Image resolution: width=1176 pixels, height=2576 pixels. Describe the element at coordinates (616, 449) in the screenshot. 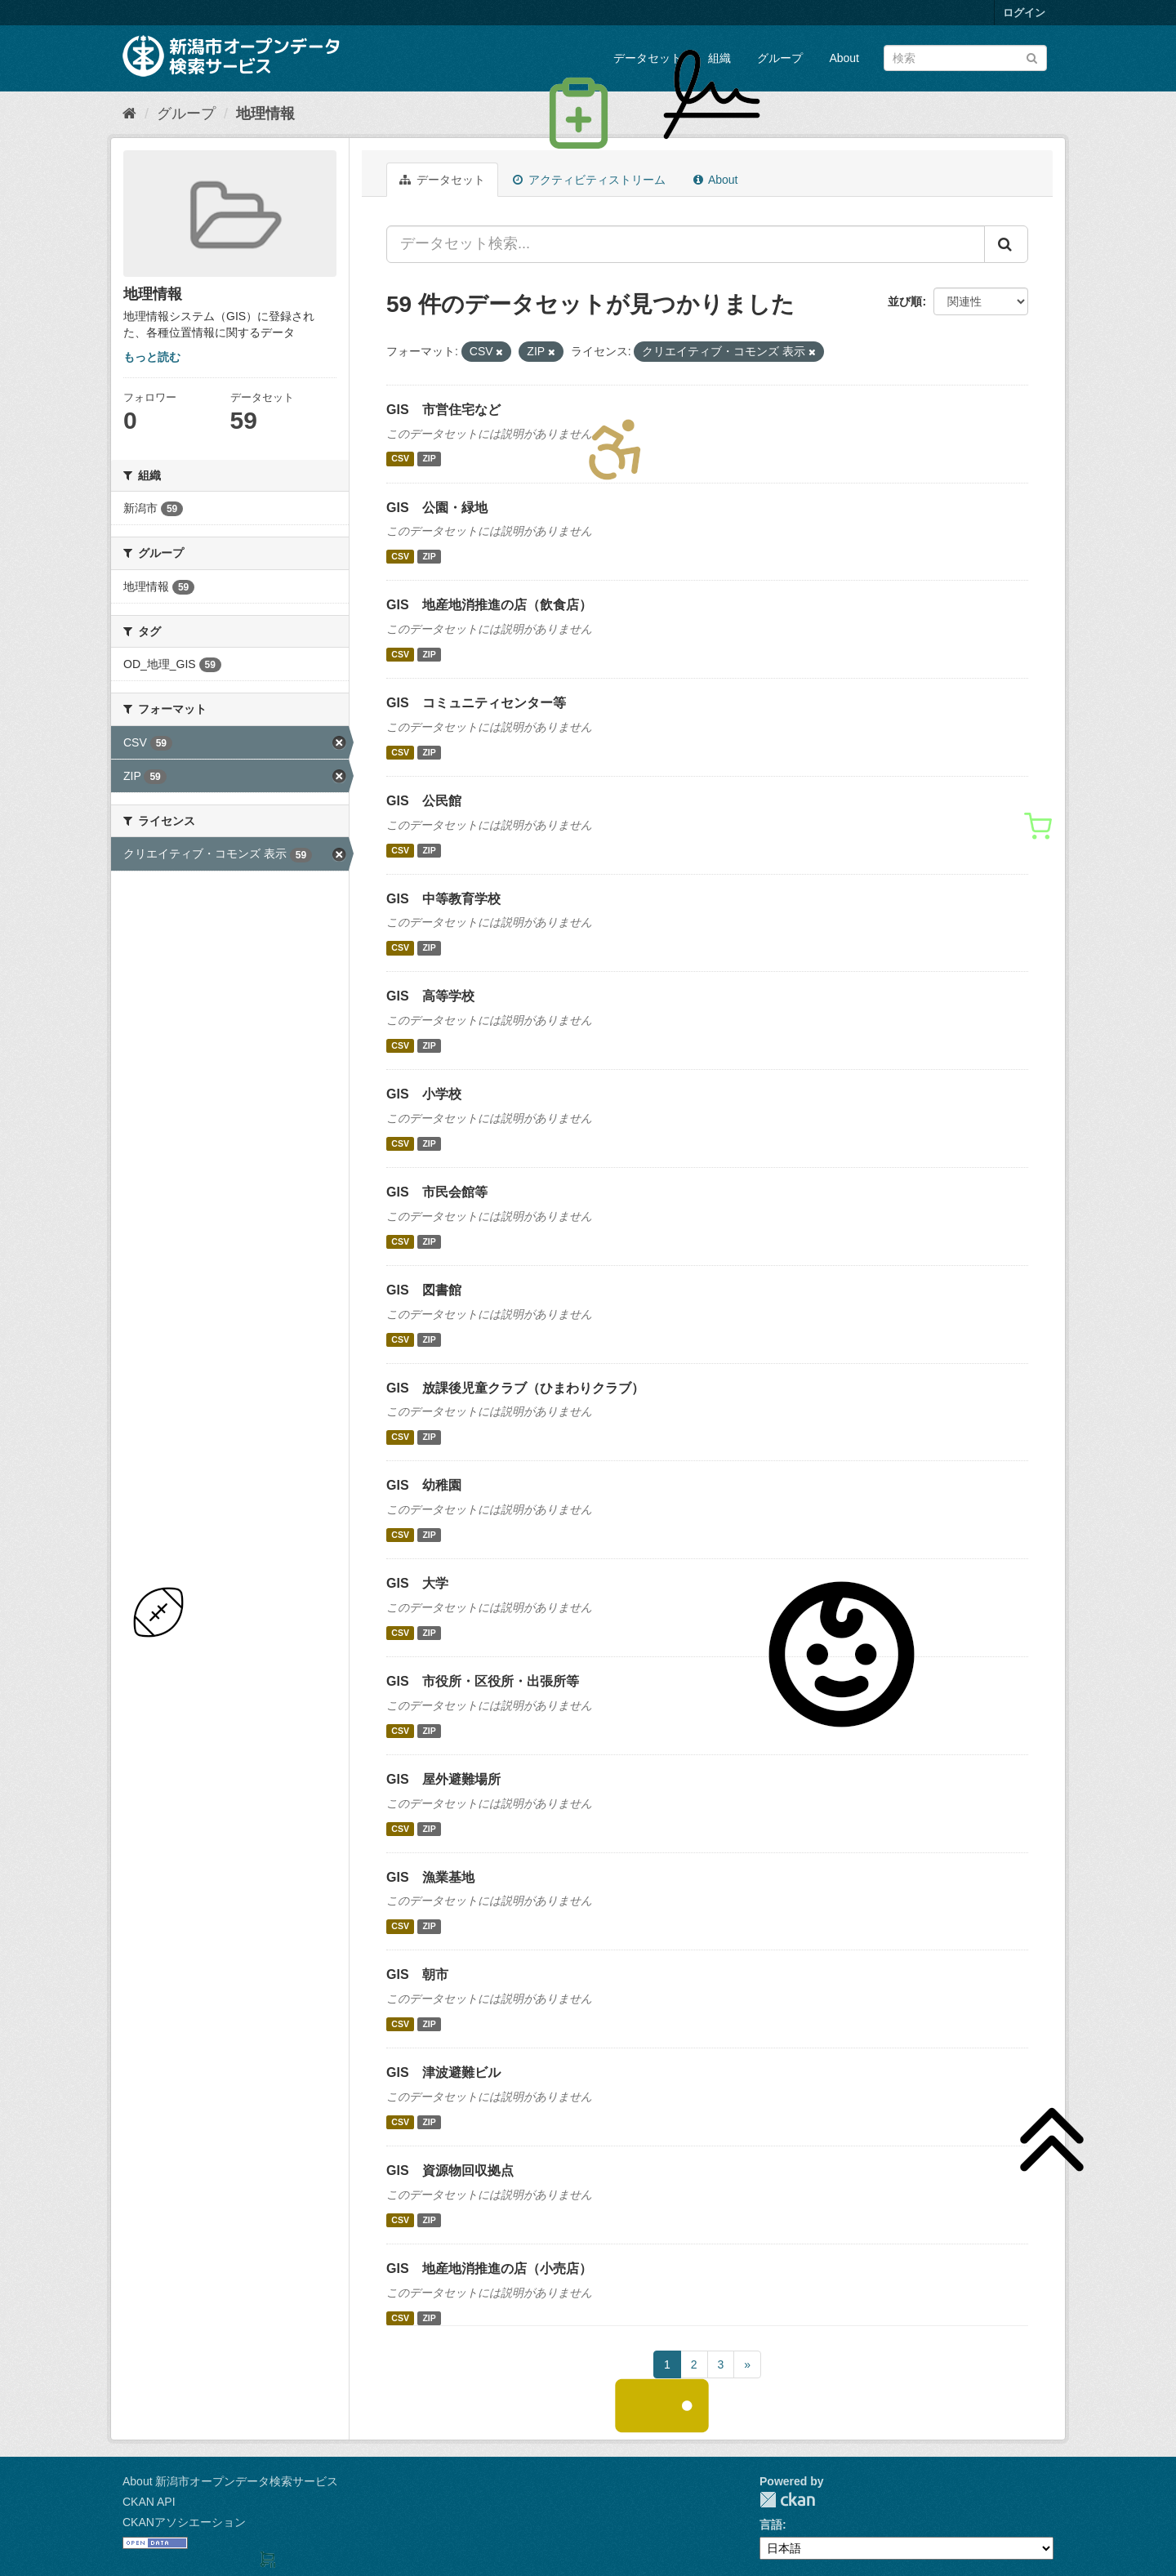

I see `access accessibility settings` at that location.